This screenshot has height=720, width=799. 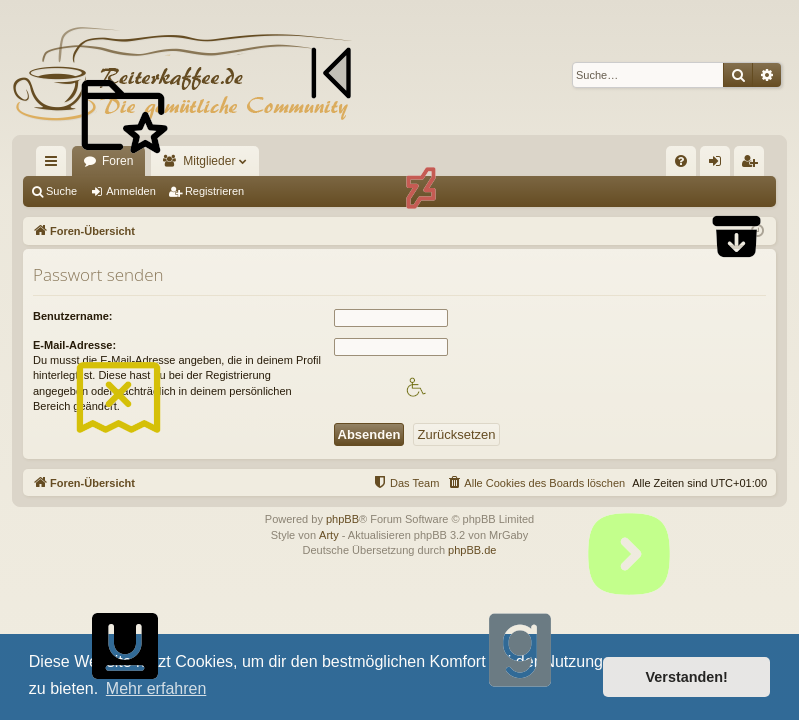 I want to click on go to next item or step, so click(x=629, y=554).